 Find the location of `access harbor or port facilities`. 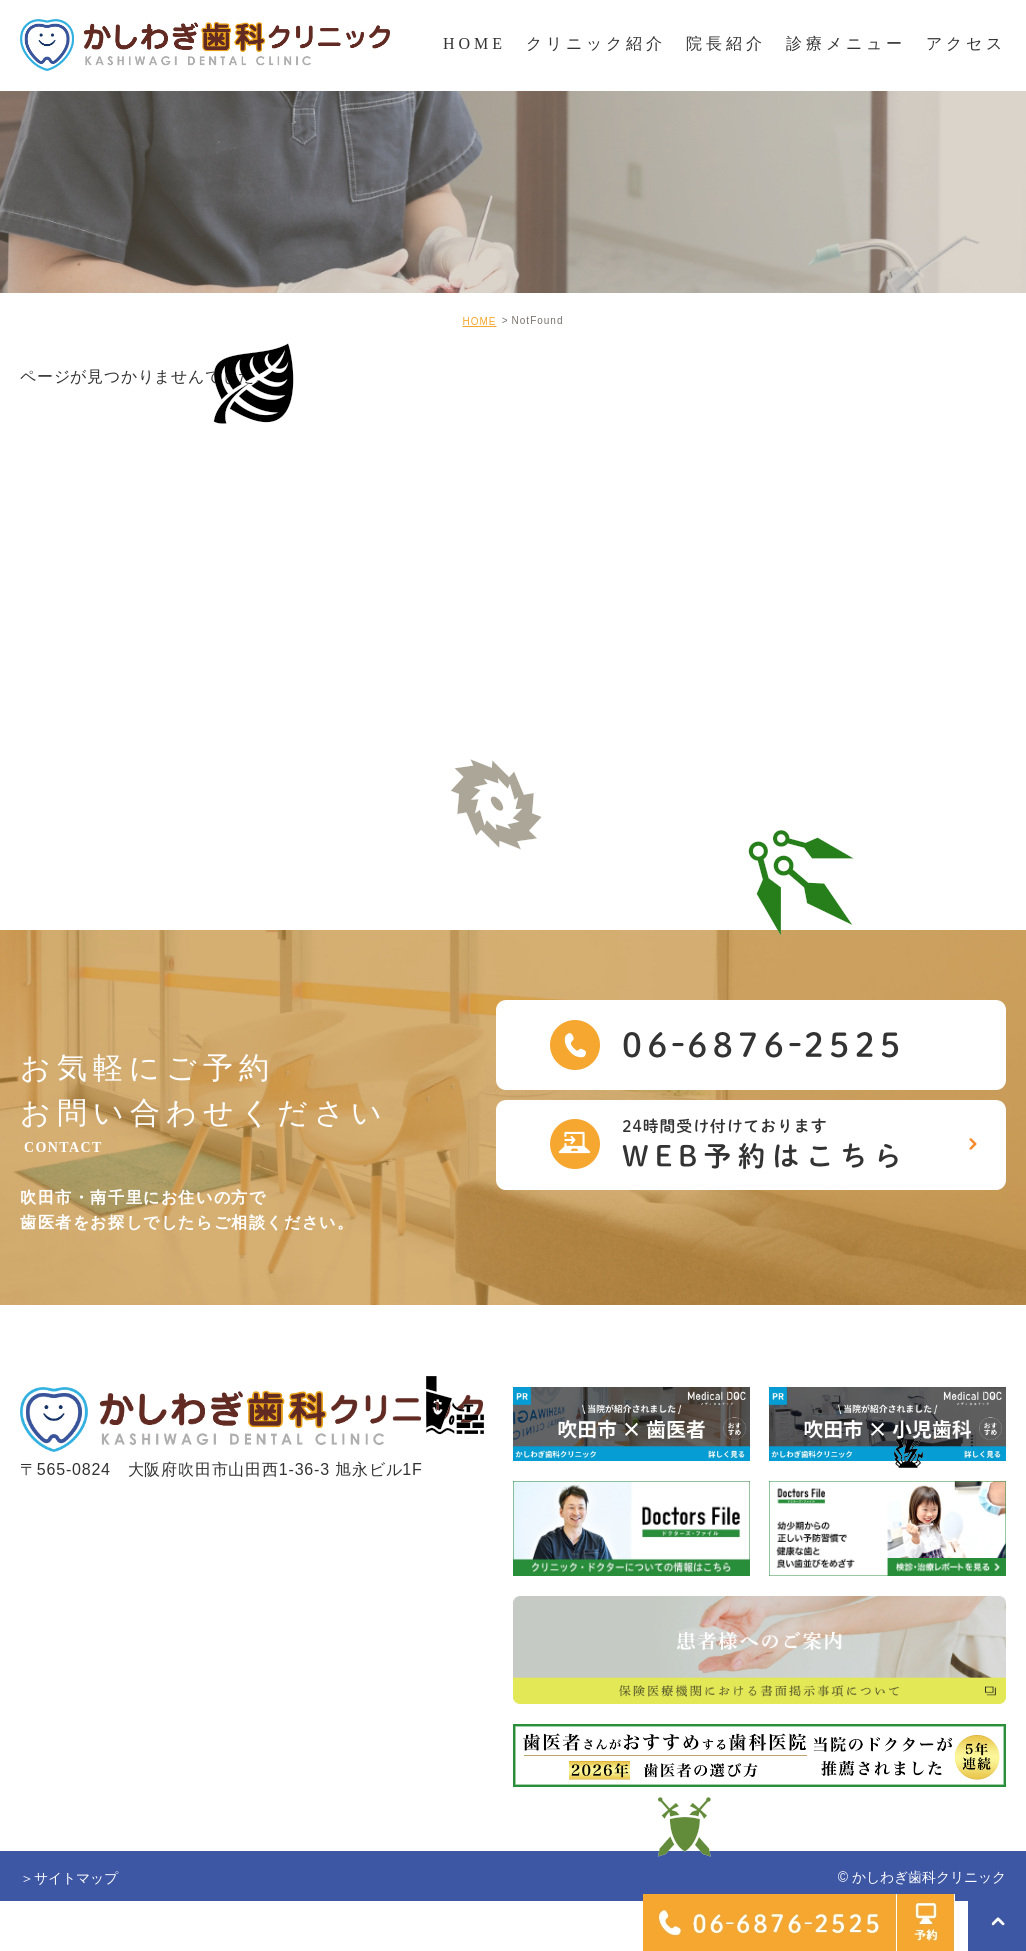

access harbor or port facilities is located at coordinates (455, 1405).